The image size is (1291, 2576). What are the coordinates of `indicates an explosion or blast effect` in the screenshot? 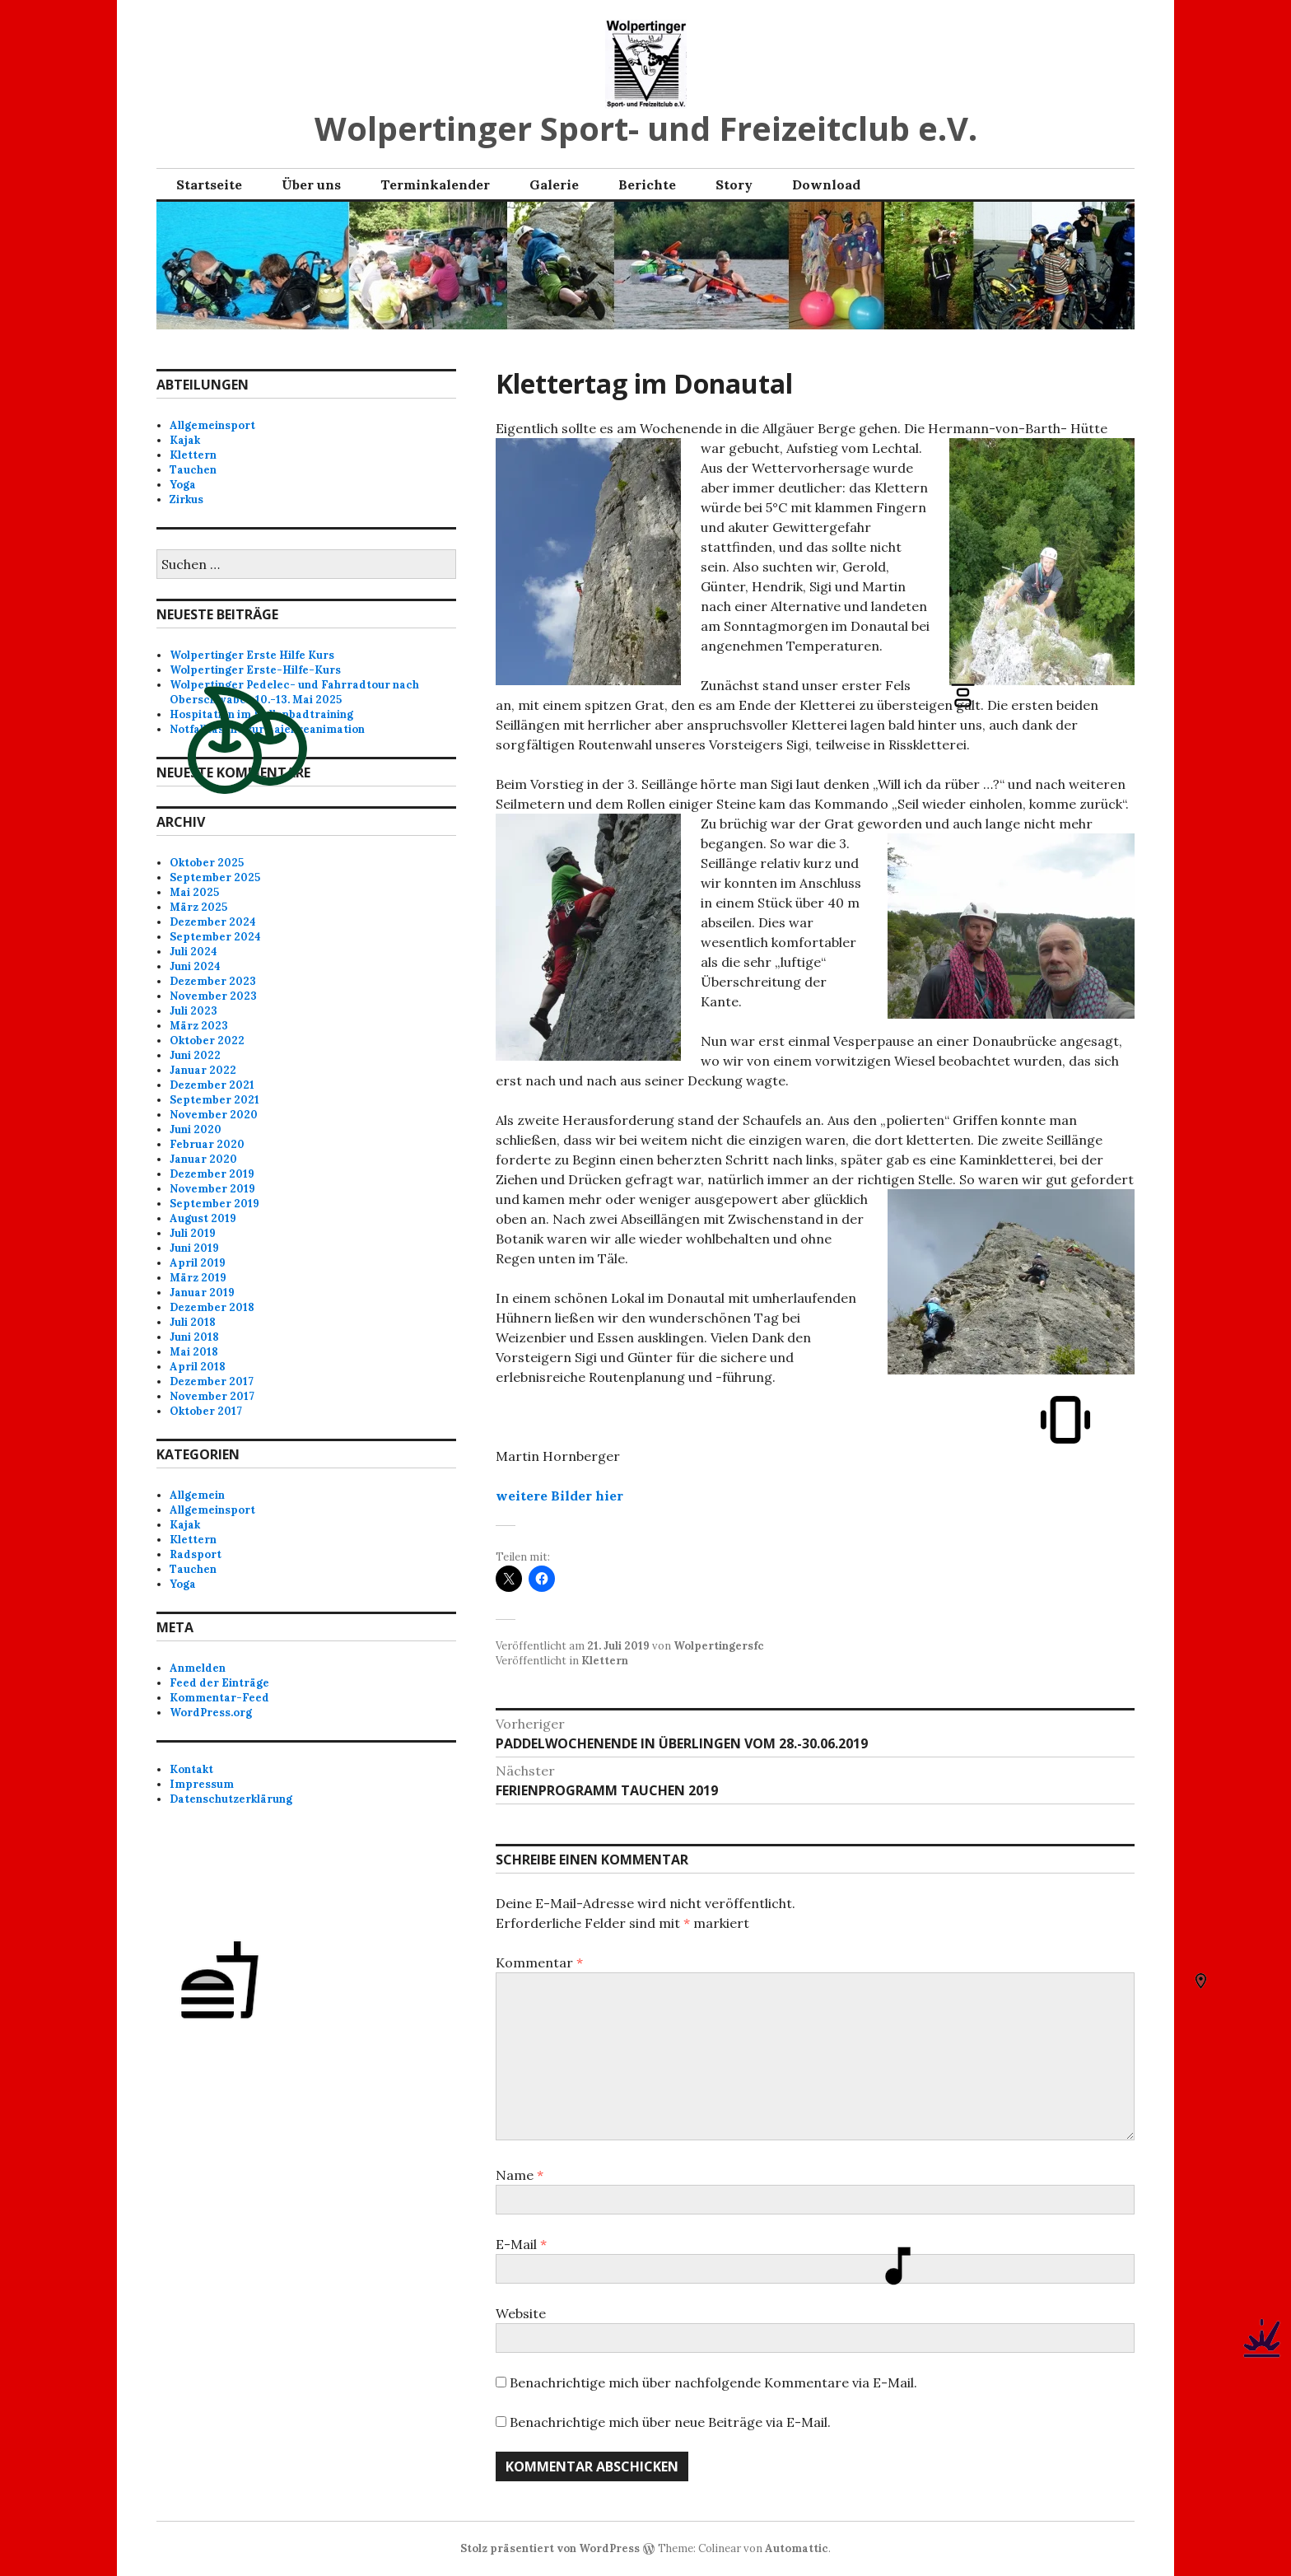 It's located at (1261, 2339).